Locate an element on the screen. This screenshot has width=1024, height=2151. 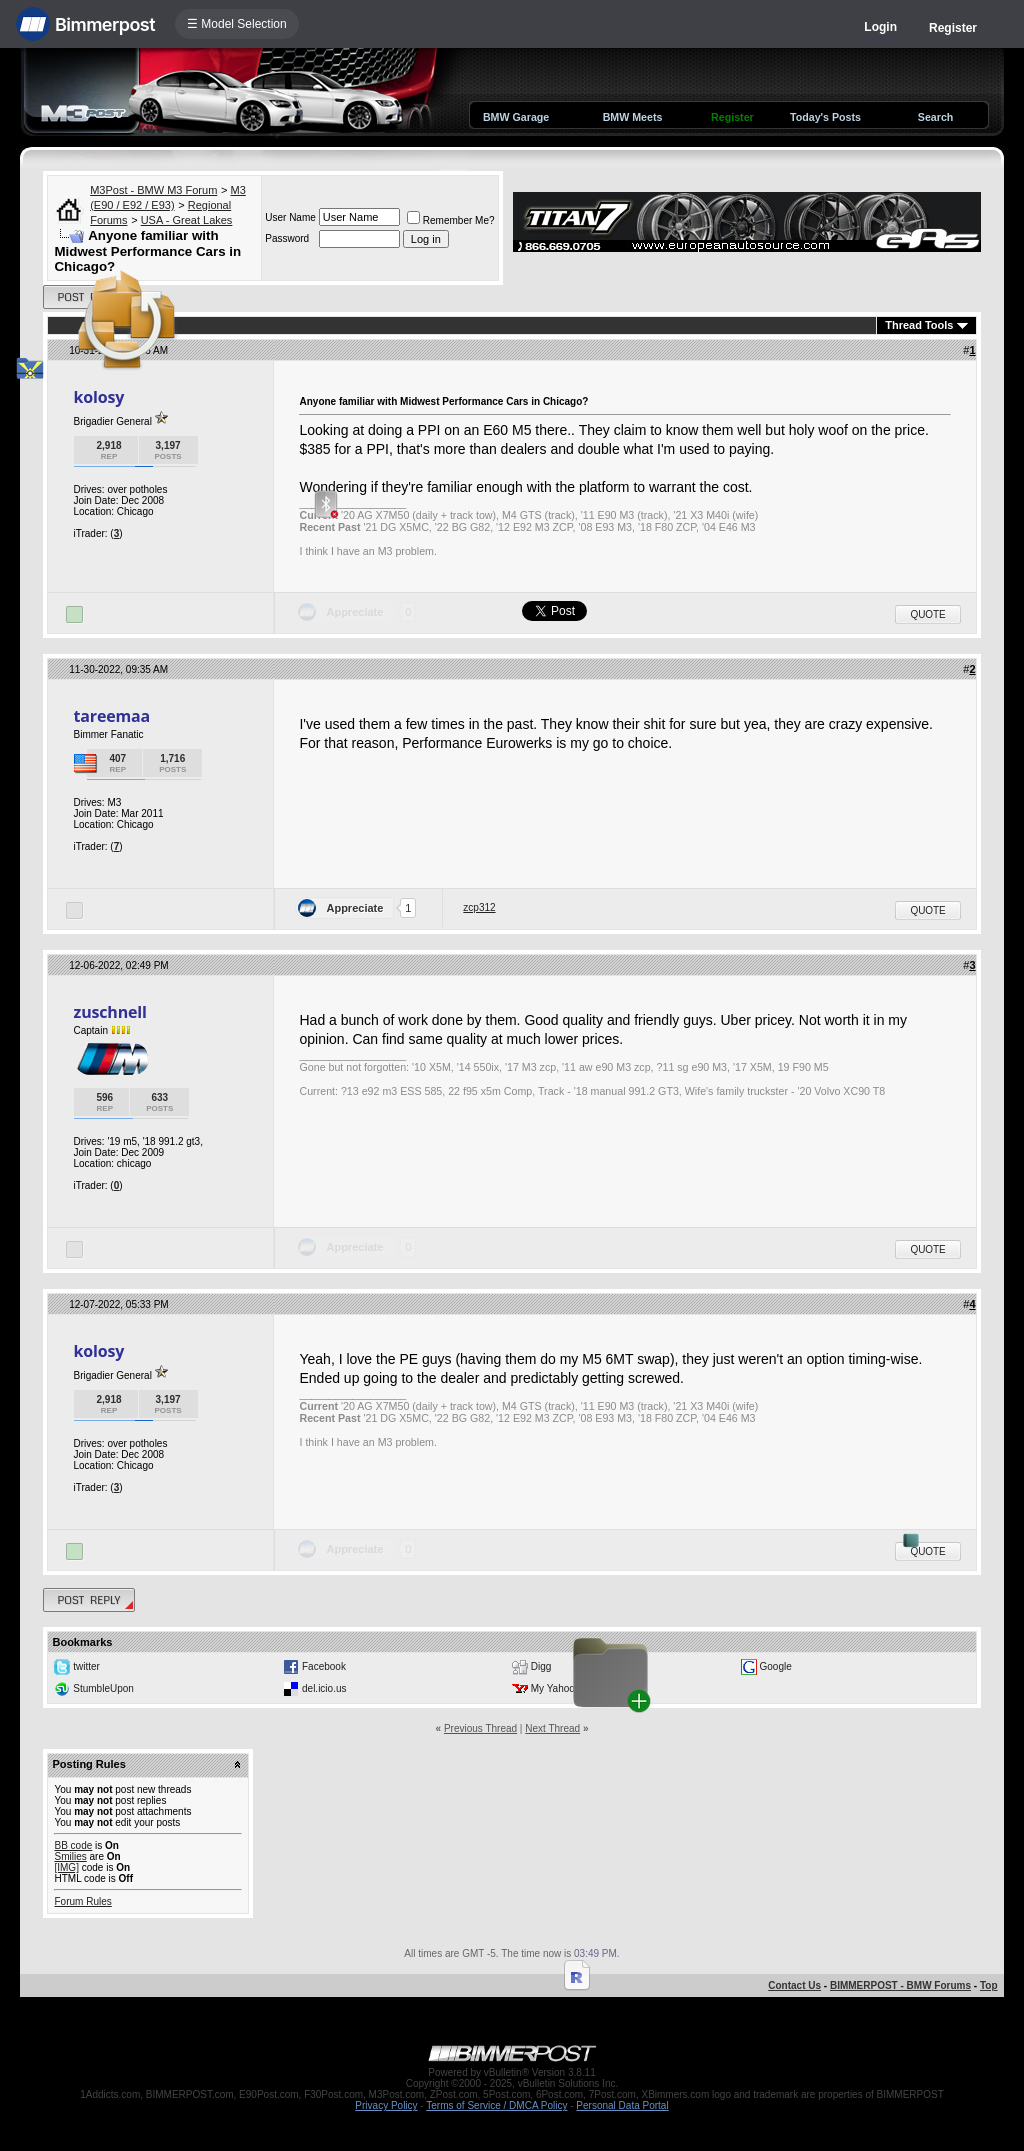
access the desktop folder is located at coordinates (911, 1540).